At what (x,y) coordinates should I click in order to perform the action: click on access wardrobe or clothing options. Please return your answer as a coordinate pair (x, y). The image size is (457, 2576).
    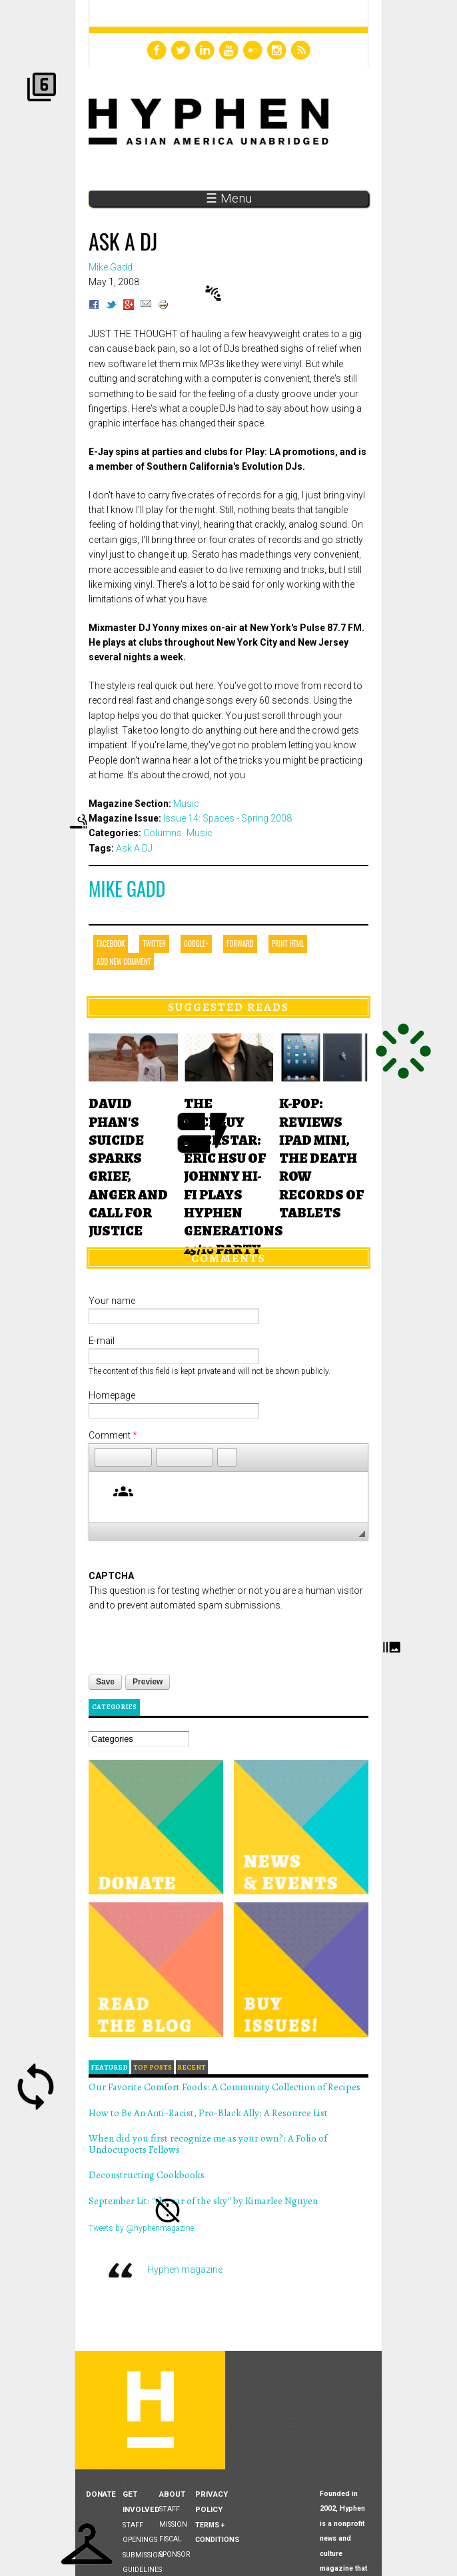
    Looking at the image, I should click on (87, 2543).